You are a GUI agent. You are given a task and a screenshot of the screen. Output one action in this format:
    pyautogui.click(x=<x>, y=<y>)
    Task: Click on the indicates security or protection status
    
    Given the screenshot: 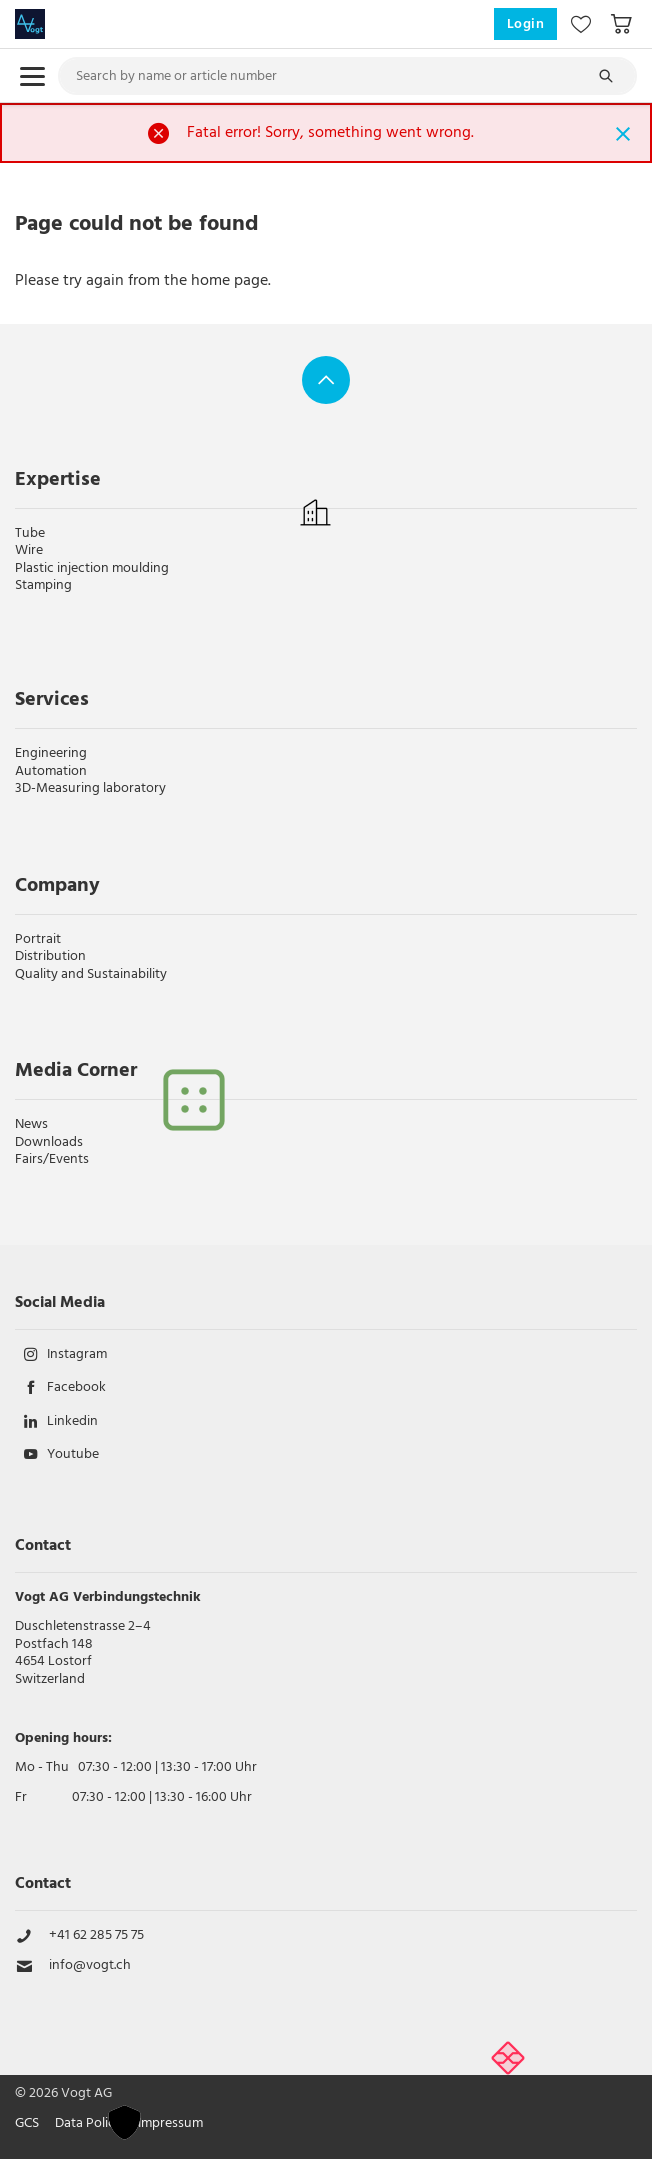 What is the action you would take?
    pyautogui.click(x=124, y=2122)
    